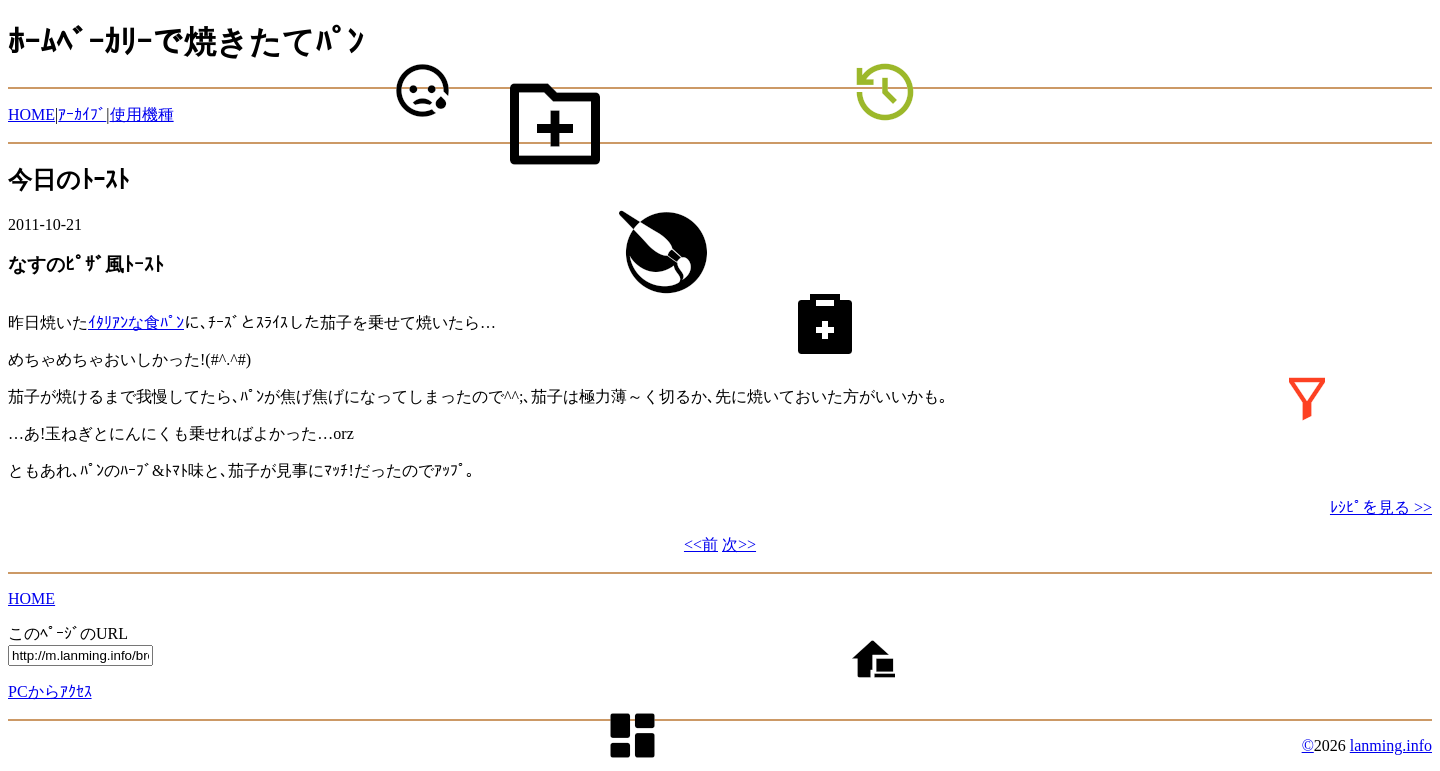 The height and width of the screenshot is (771, 1440). What do you see at coordinates (1307, 398) in the screenshot?
I see `filter or sort content` at bounding box center [1307, 398].